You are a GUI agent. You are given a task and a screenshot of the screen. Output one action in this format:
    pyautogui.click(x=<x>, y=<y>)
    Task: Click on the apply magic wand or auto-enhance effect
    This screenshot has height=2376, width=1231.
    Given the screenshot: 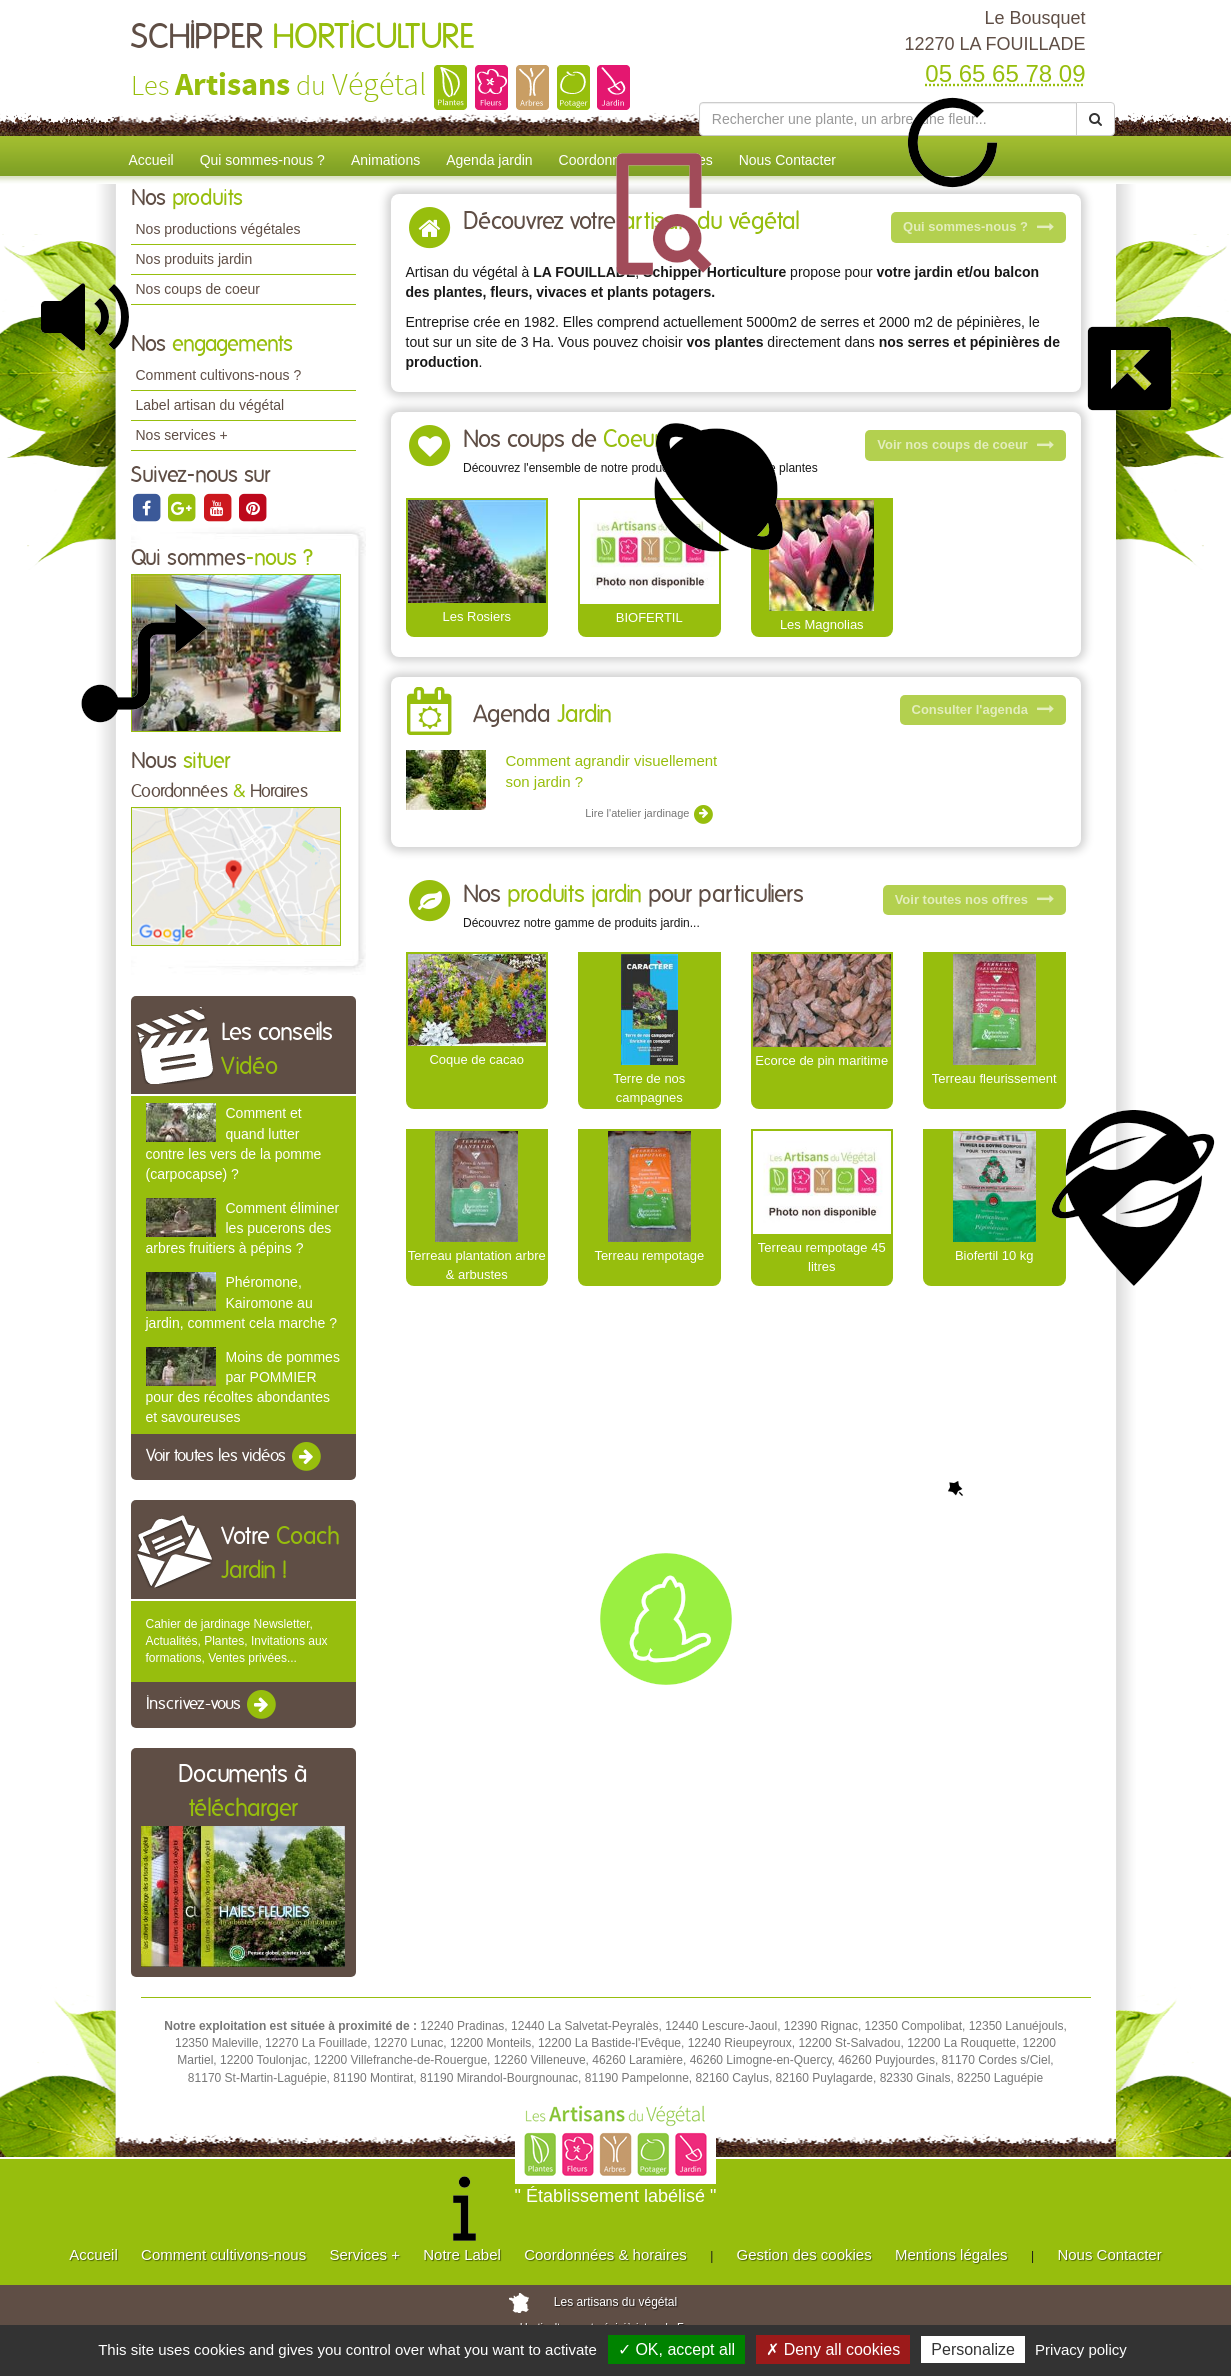 What is the action you would take?
    pyautogui.click(x=955, y=1488)
    